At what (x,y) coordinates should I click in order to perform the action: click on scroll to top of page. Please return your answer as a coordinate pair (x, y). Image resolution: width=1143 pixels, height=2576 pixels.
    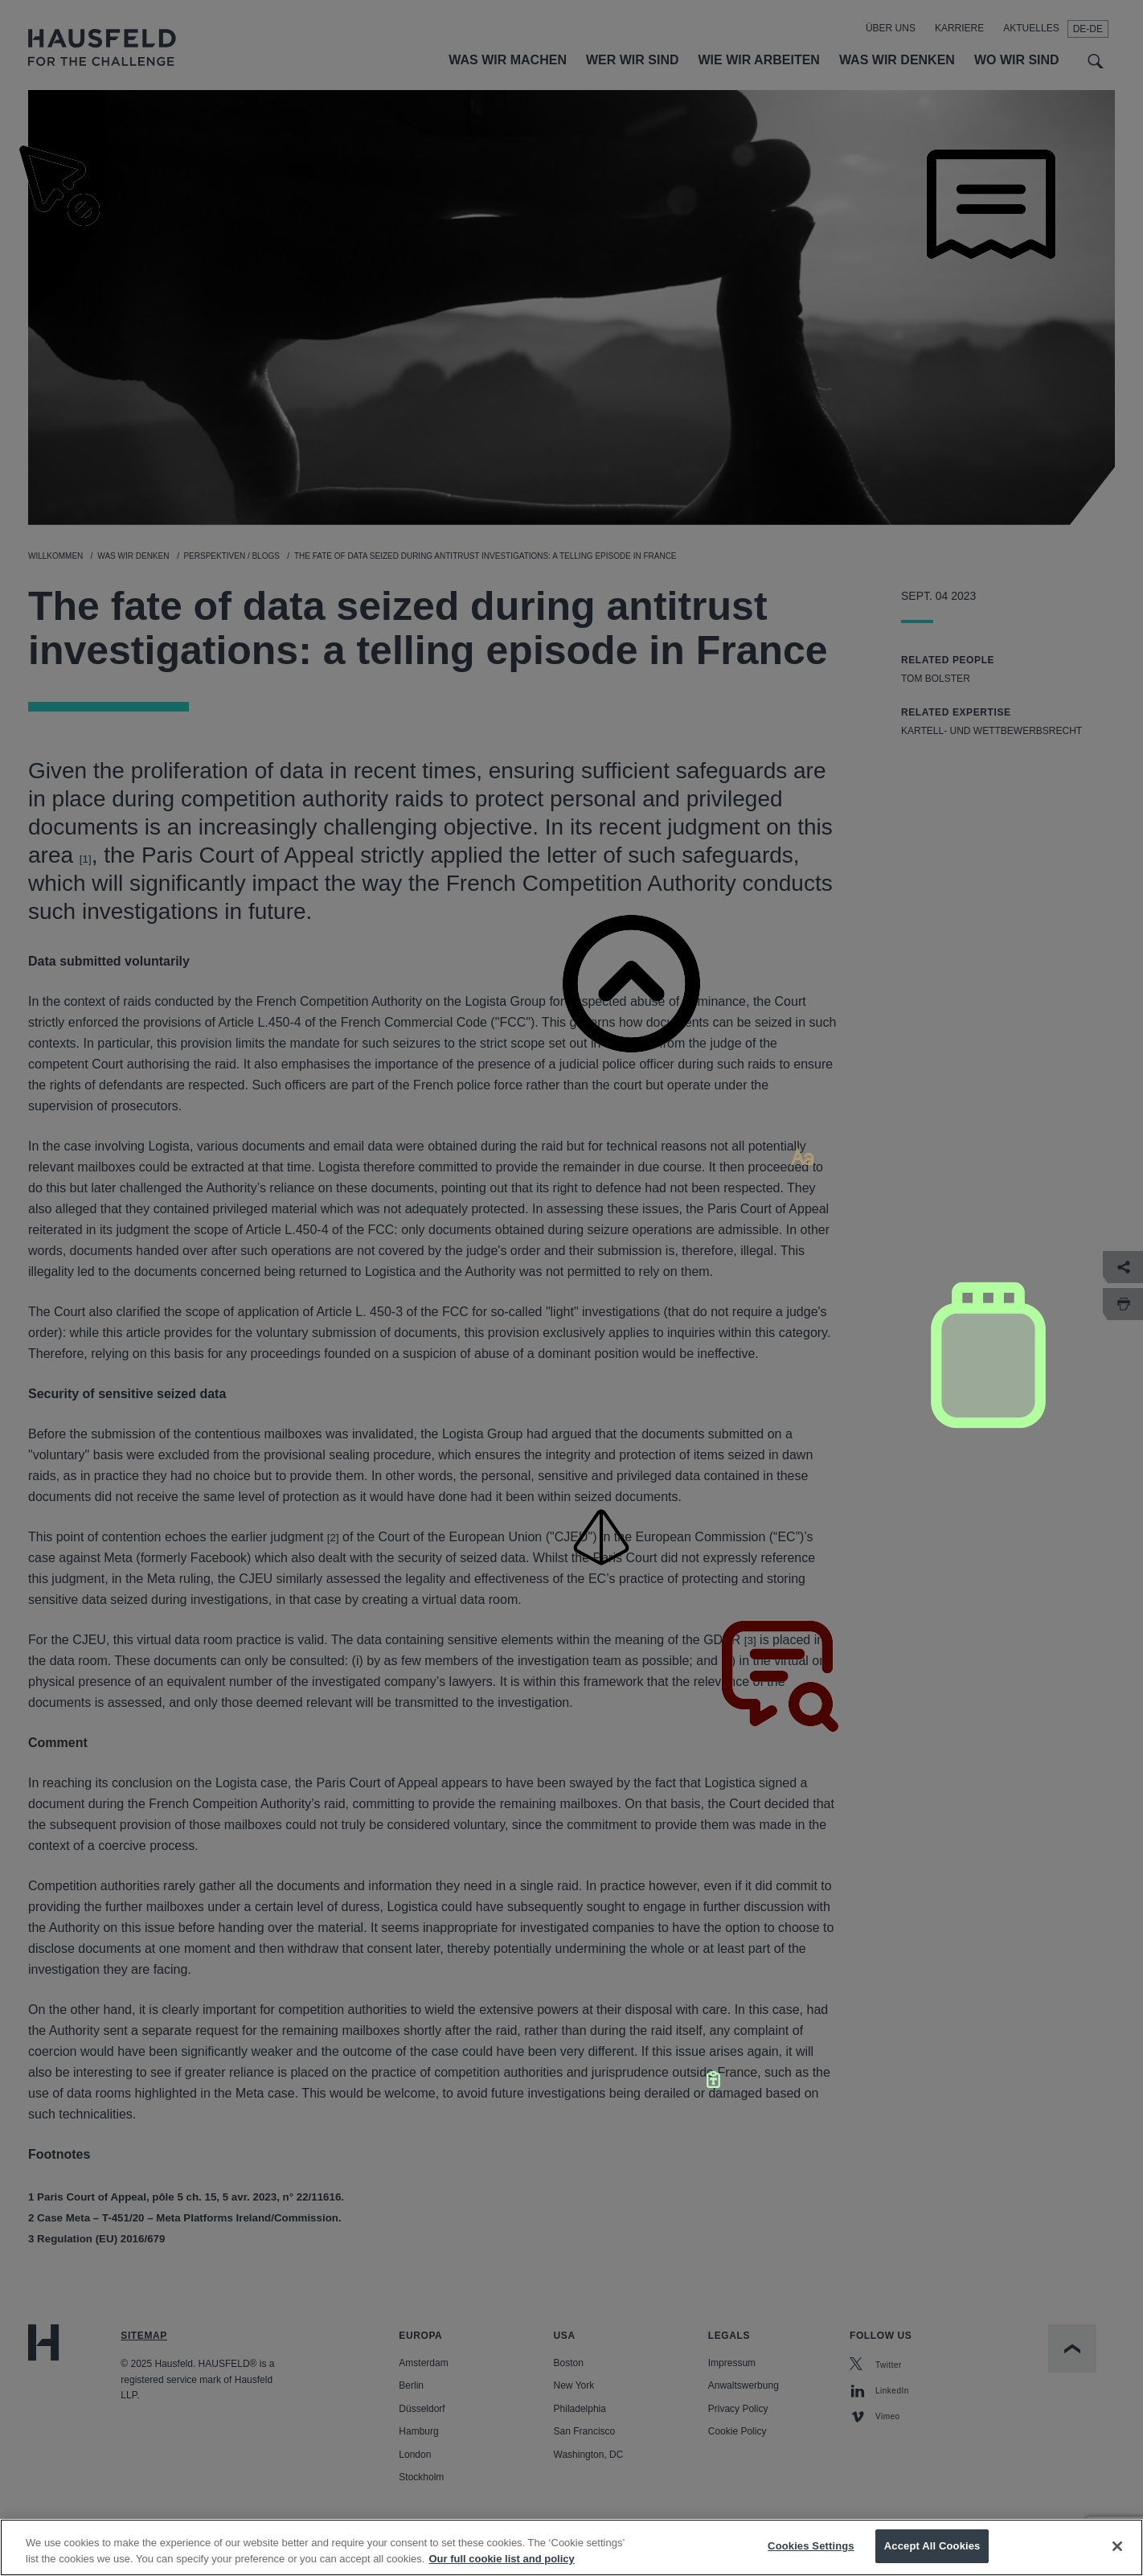
    Looking at the image, I should click on (631, 983).